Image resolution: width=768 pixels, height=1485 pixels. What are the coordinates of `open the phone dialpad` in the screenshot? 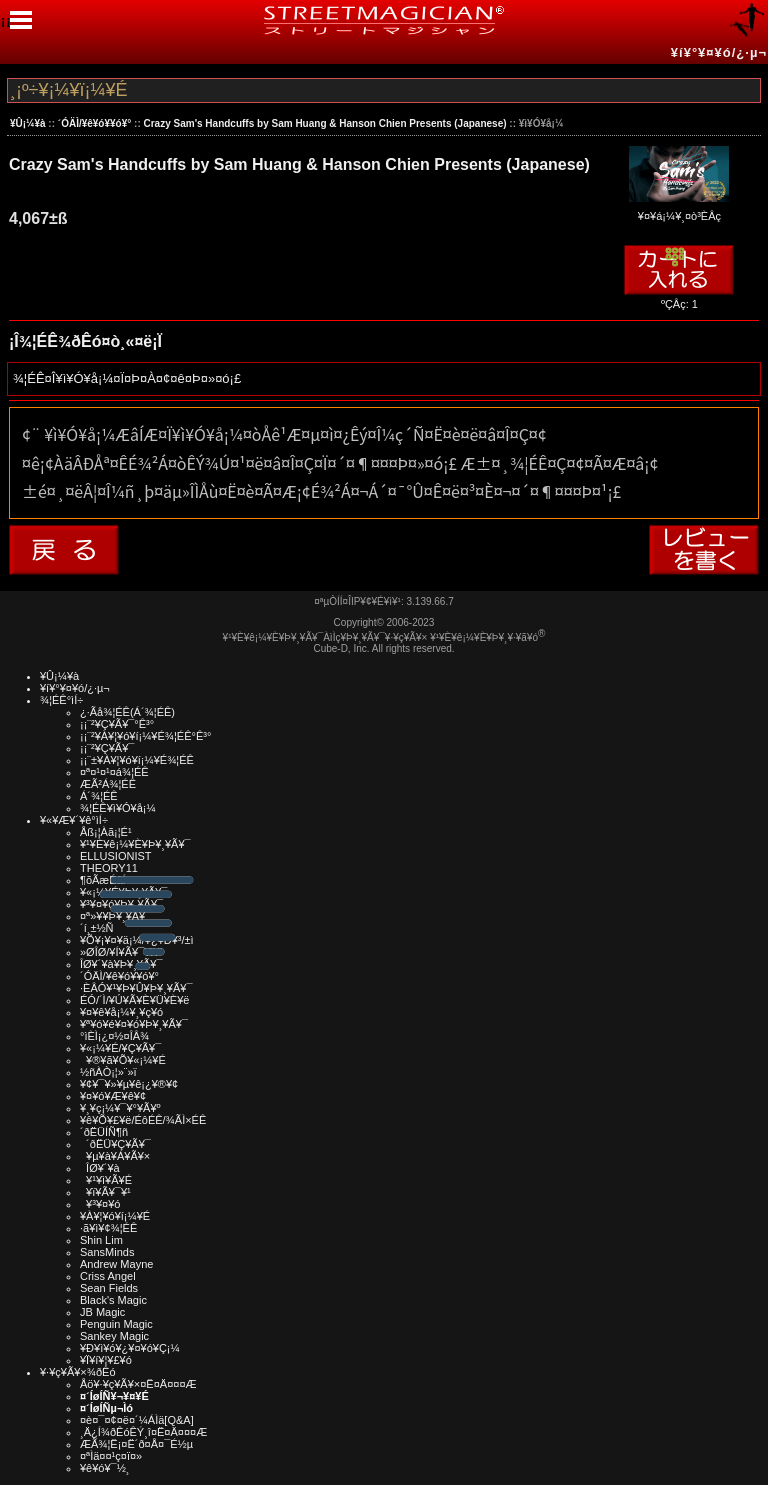 It's located at (675, 257).